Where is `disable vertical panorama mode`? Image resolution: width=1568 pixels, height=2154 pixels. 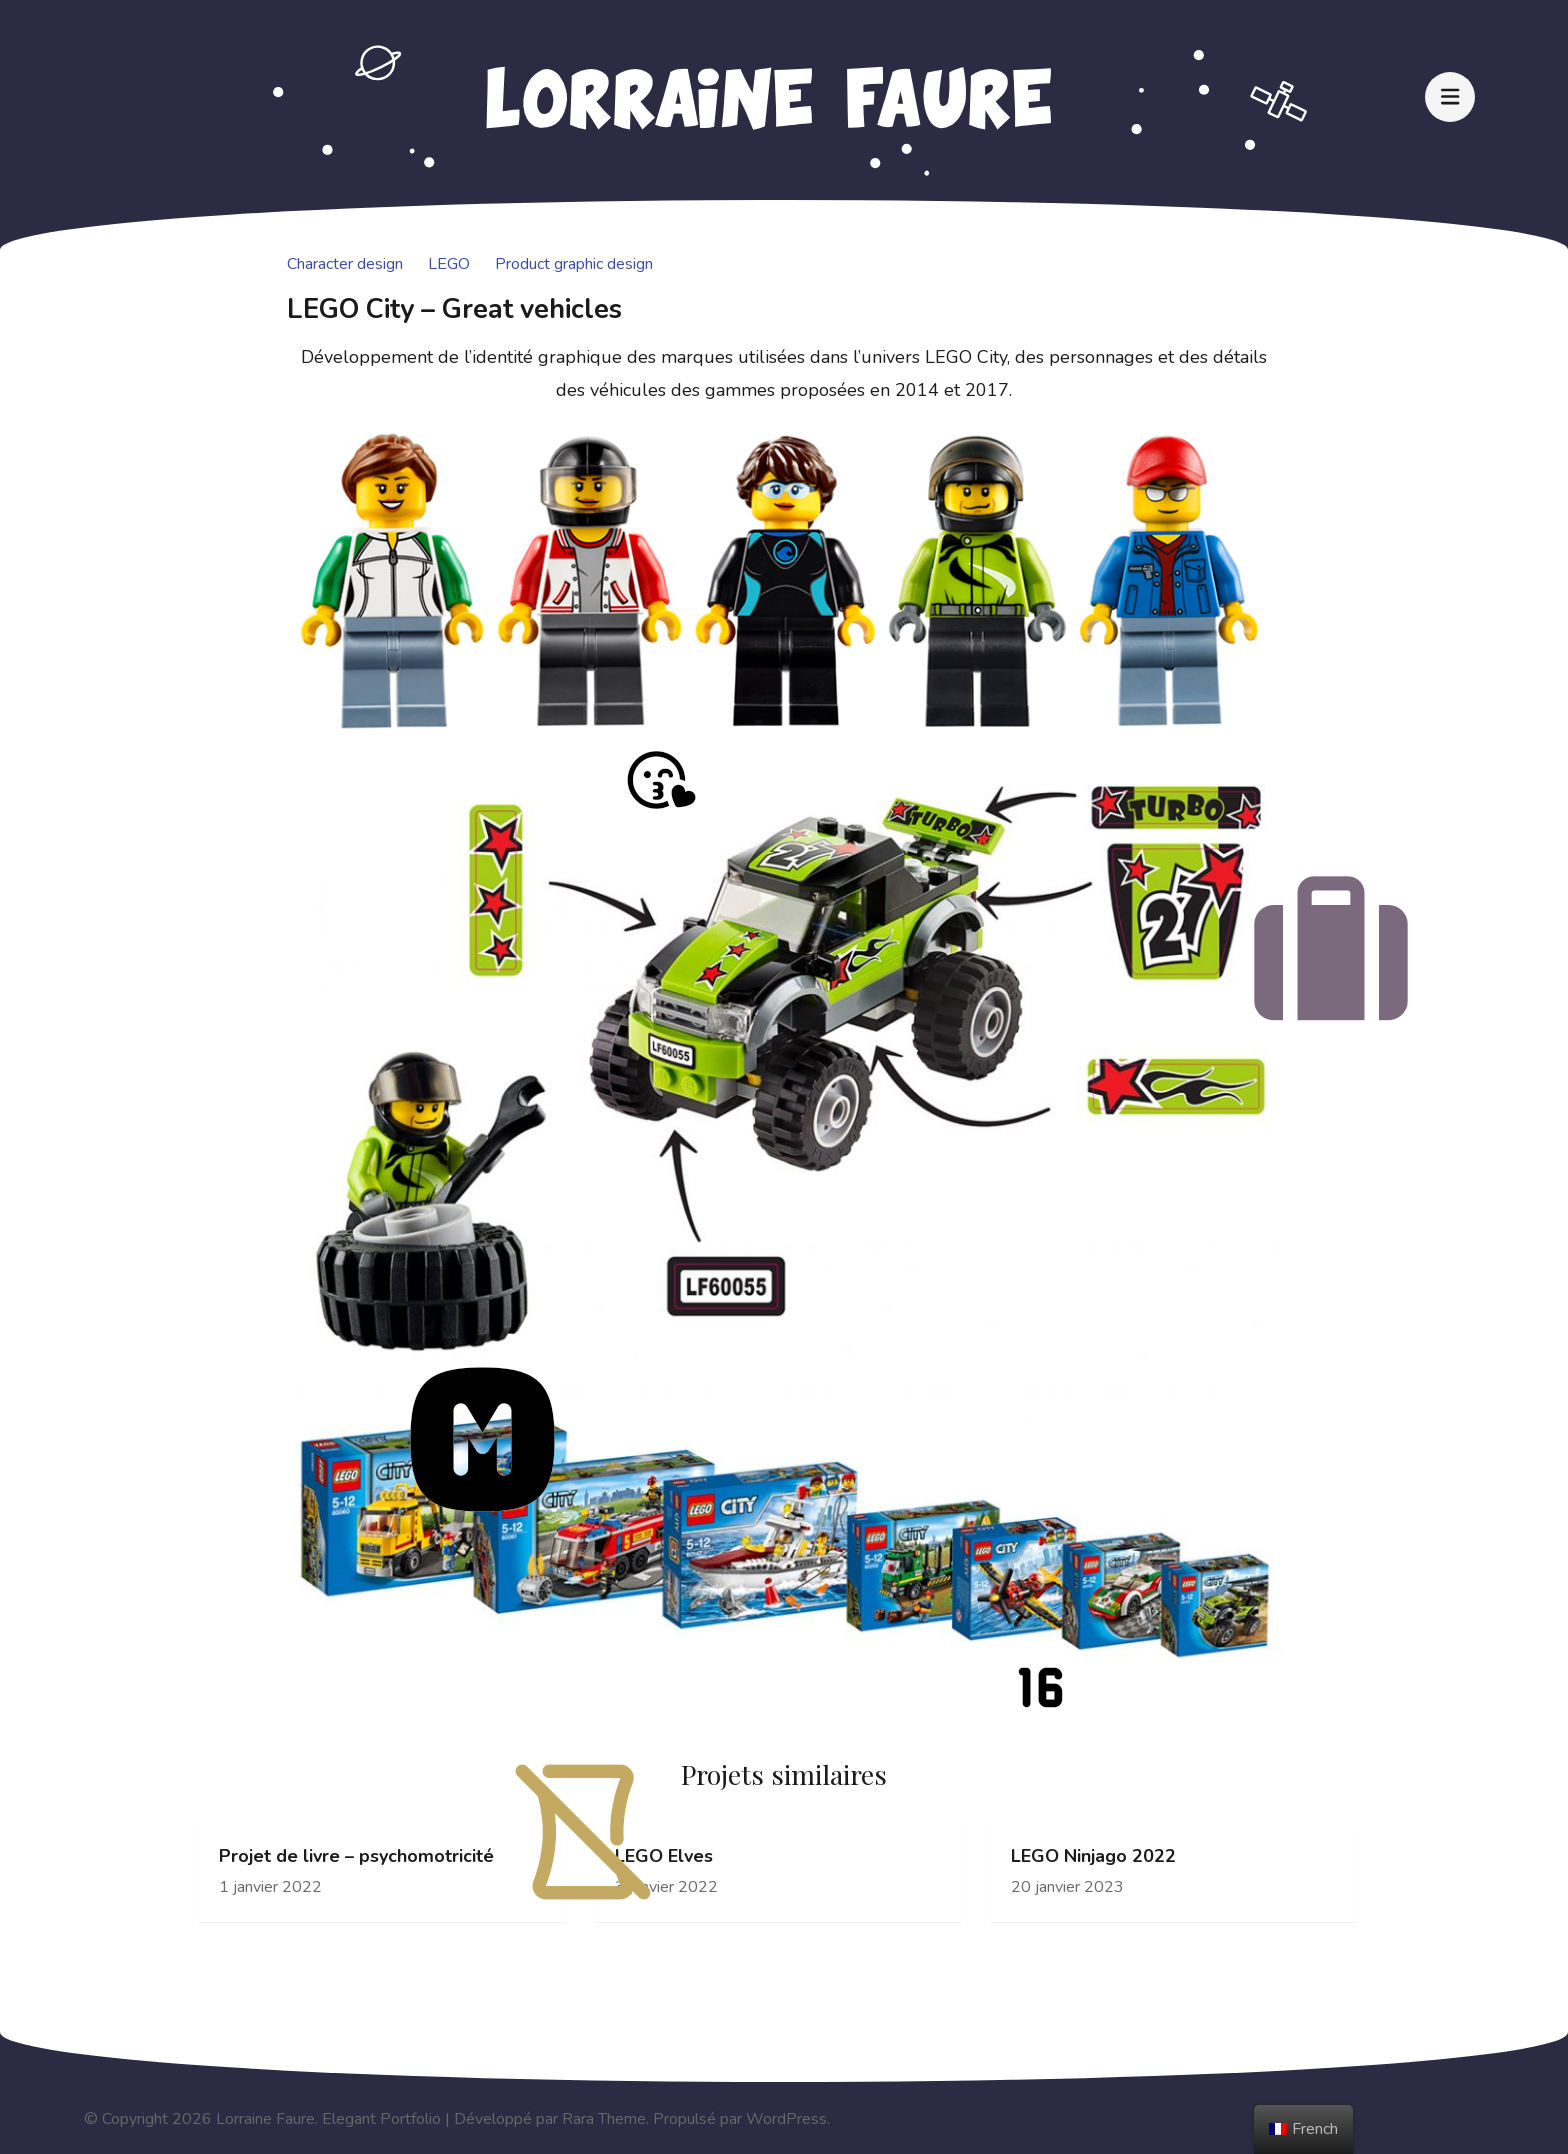 disable vertical panorama mode is located at coordinates (583, 1832).